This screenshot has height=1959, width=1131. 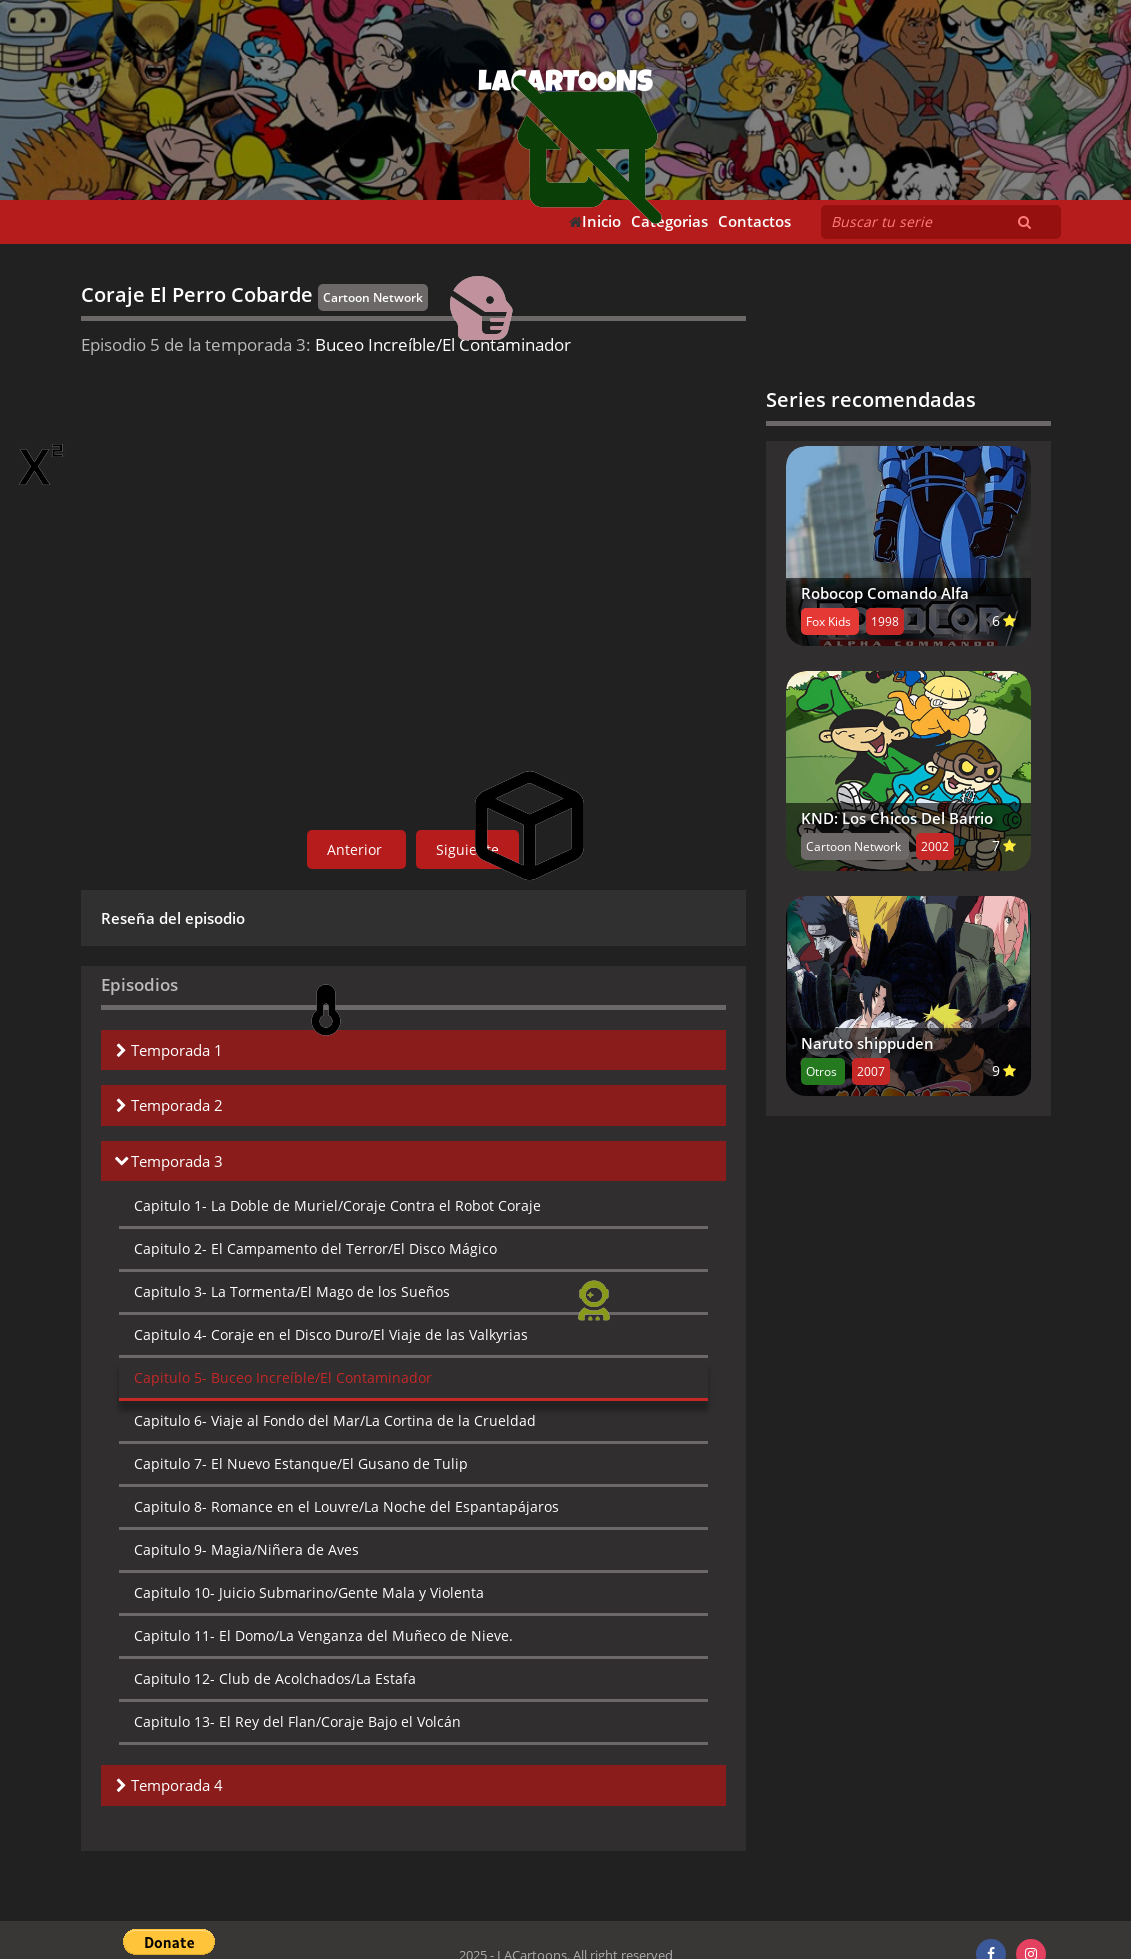 I want to click on view 3D model or object, so click(x=529, y=825).